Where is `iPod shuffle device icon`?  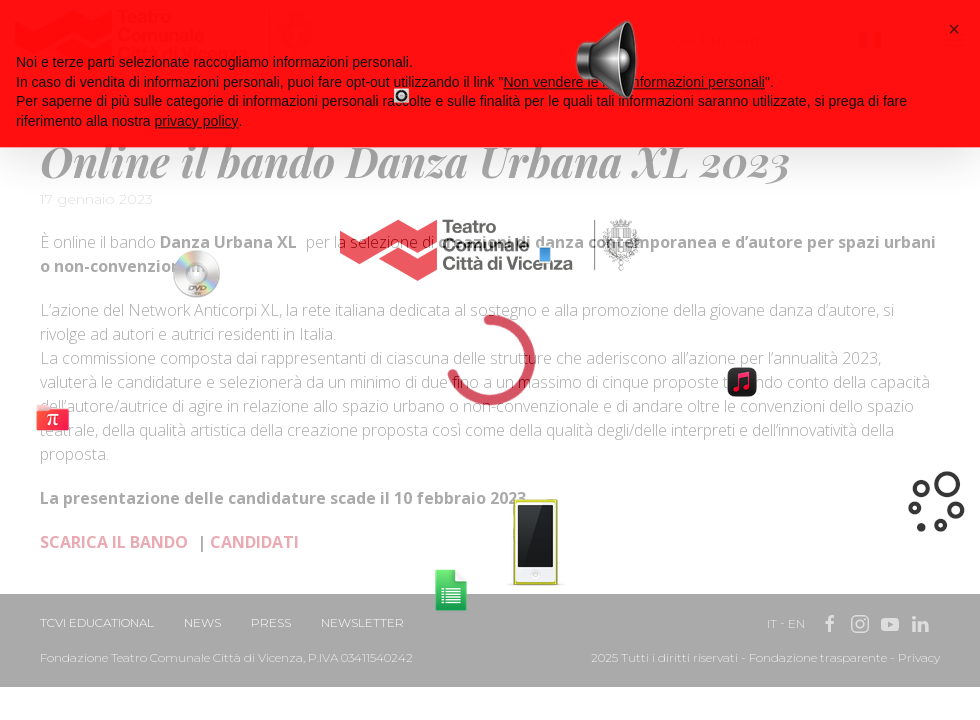 iPod shuffle device icon is located at coordinates (401, 95).